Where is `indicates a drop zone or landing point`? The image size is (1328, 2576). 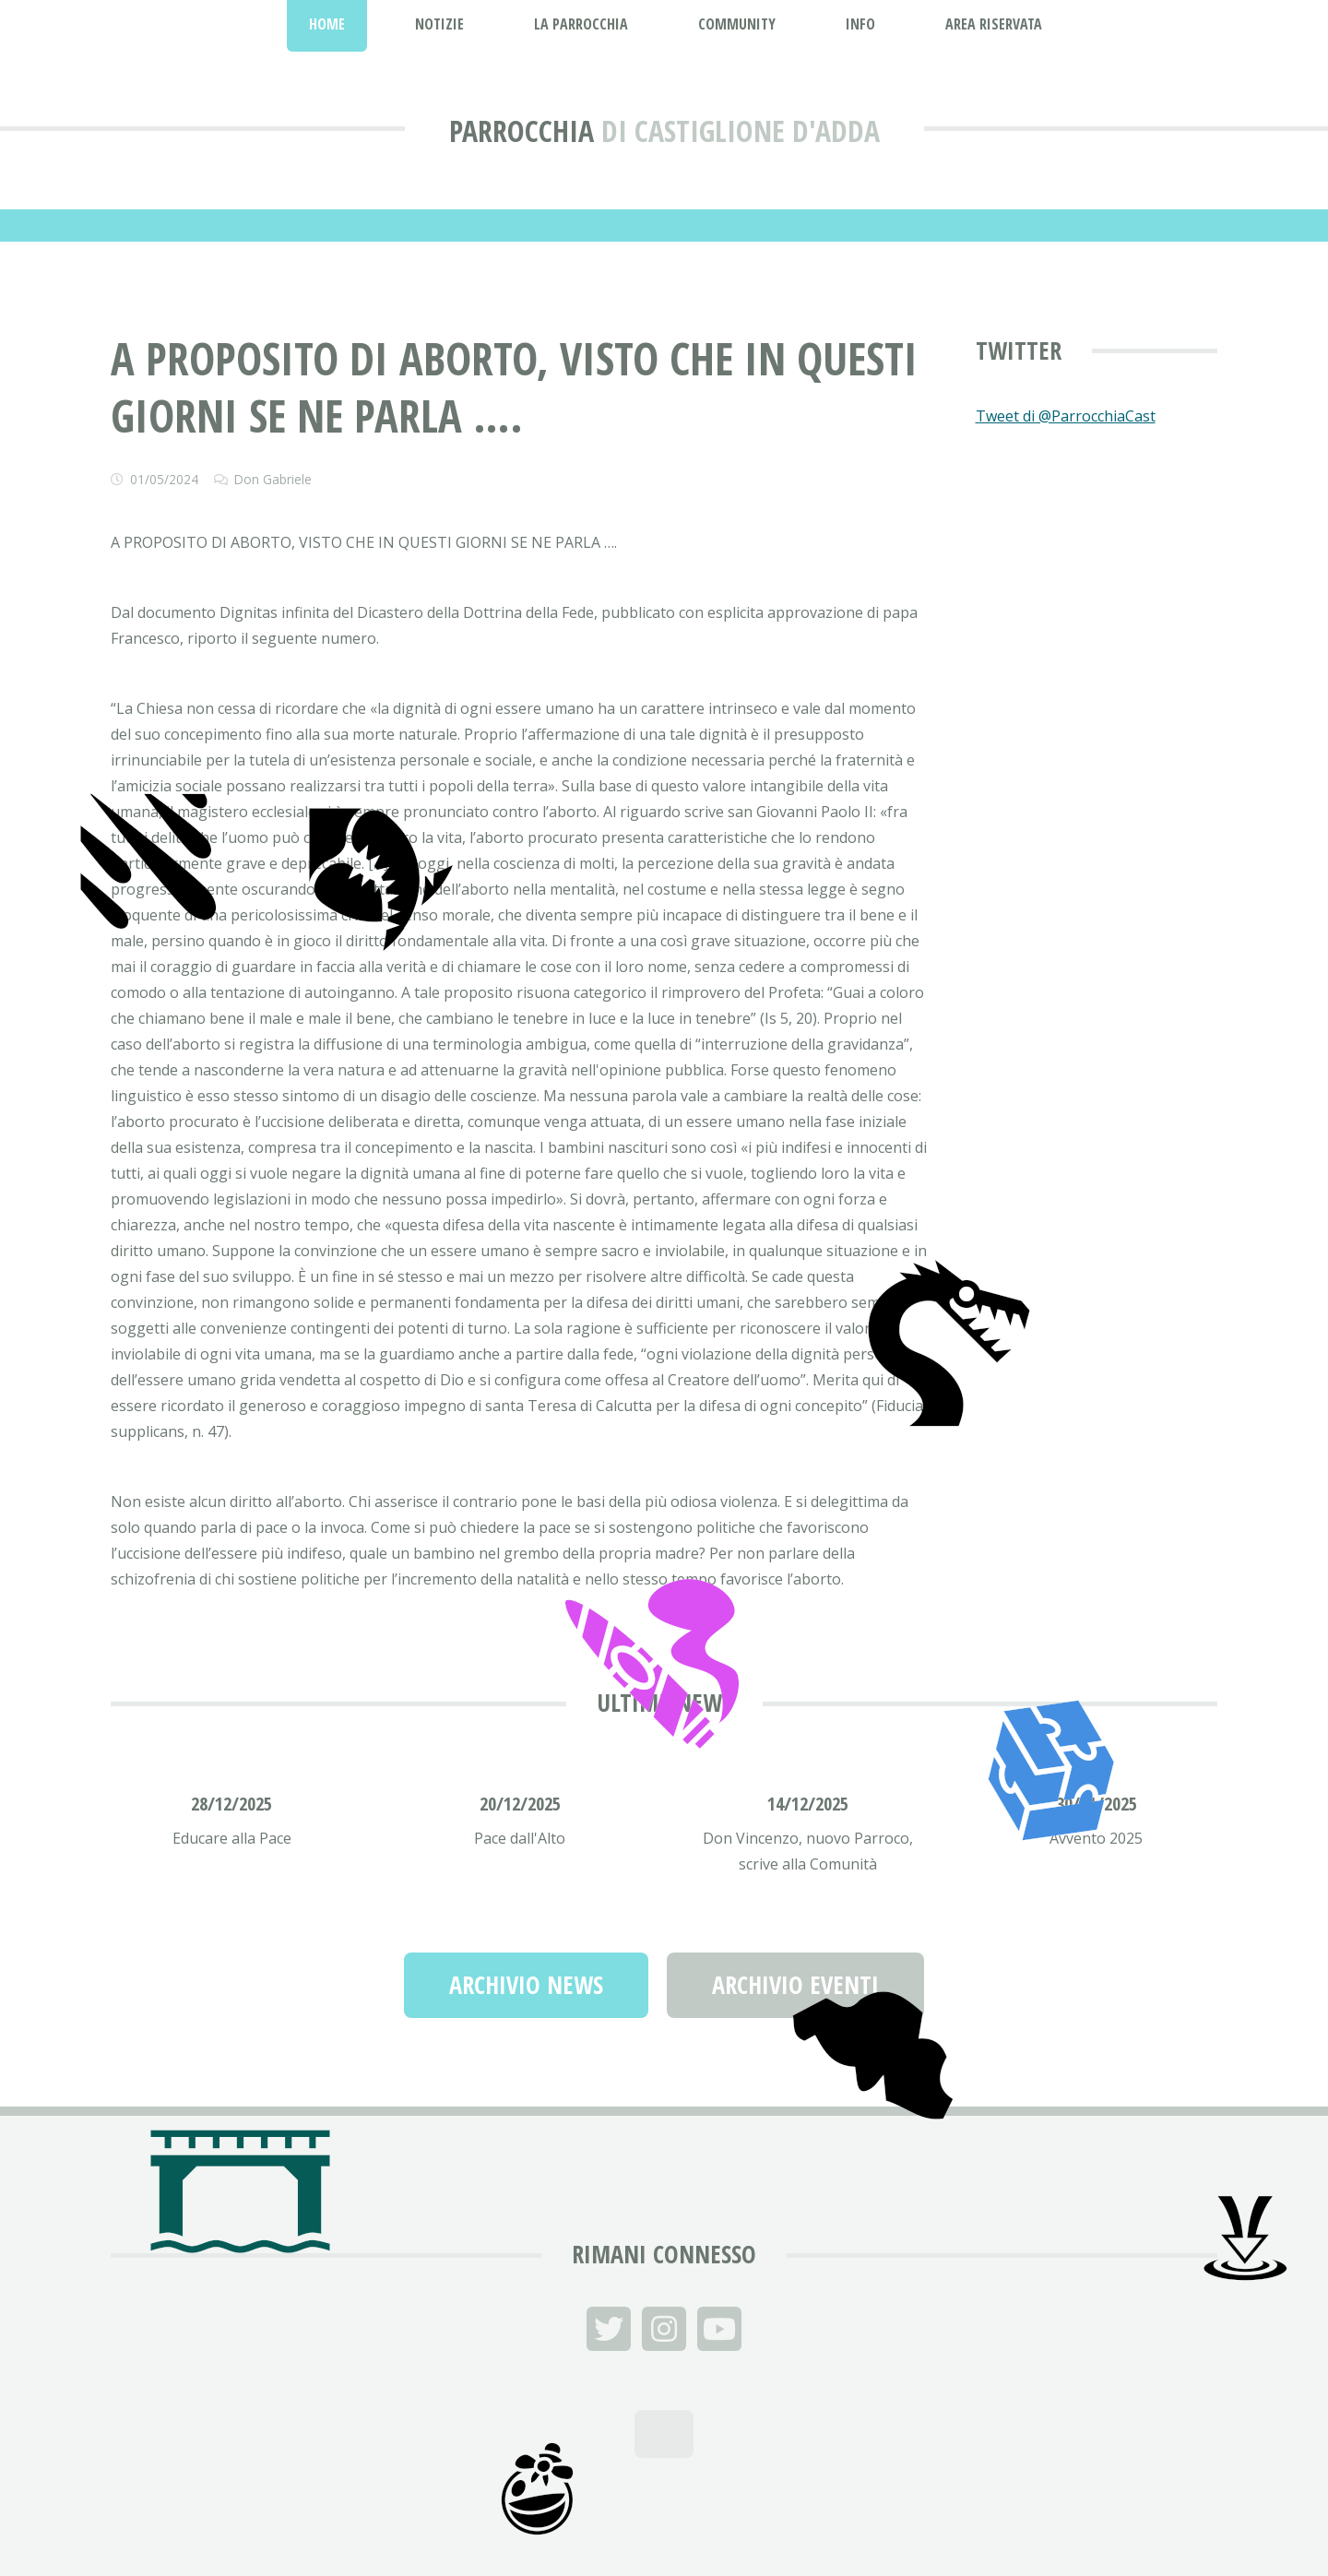 indicates a drop zone or landing point is located at coordinates (1245, 2238).